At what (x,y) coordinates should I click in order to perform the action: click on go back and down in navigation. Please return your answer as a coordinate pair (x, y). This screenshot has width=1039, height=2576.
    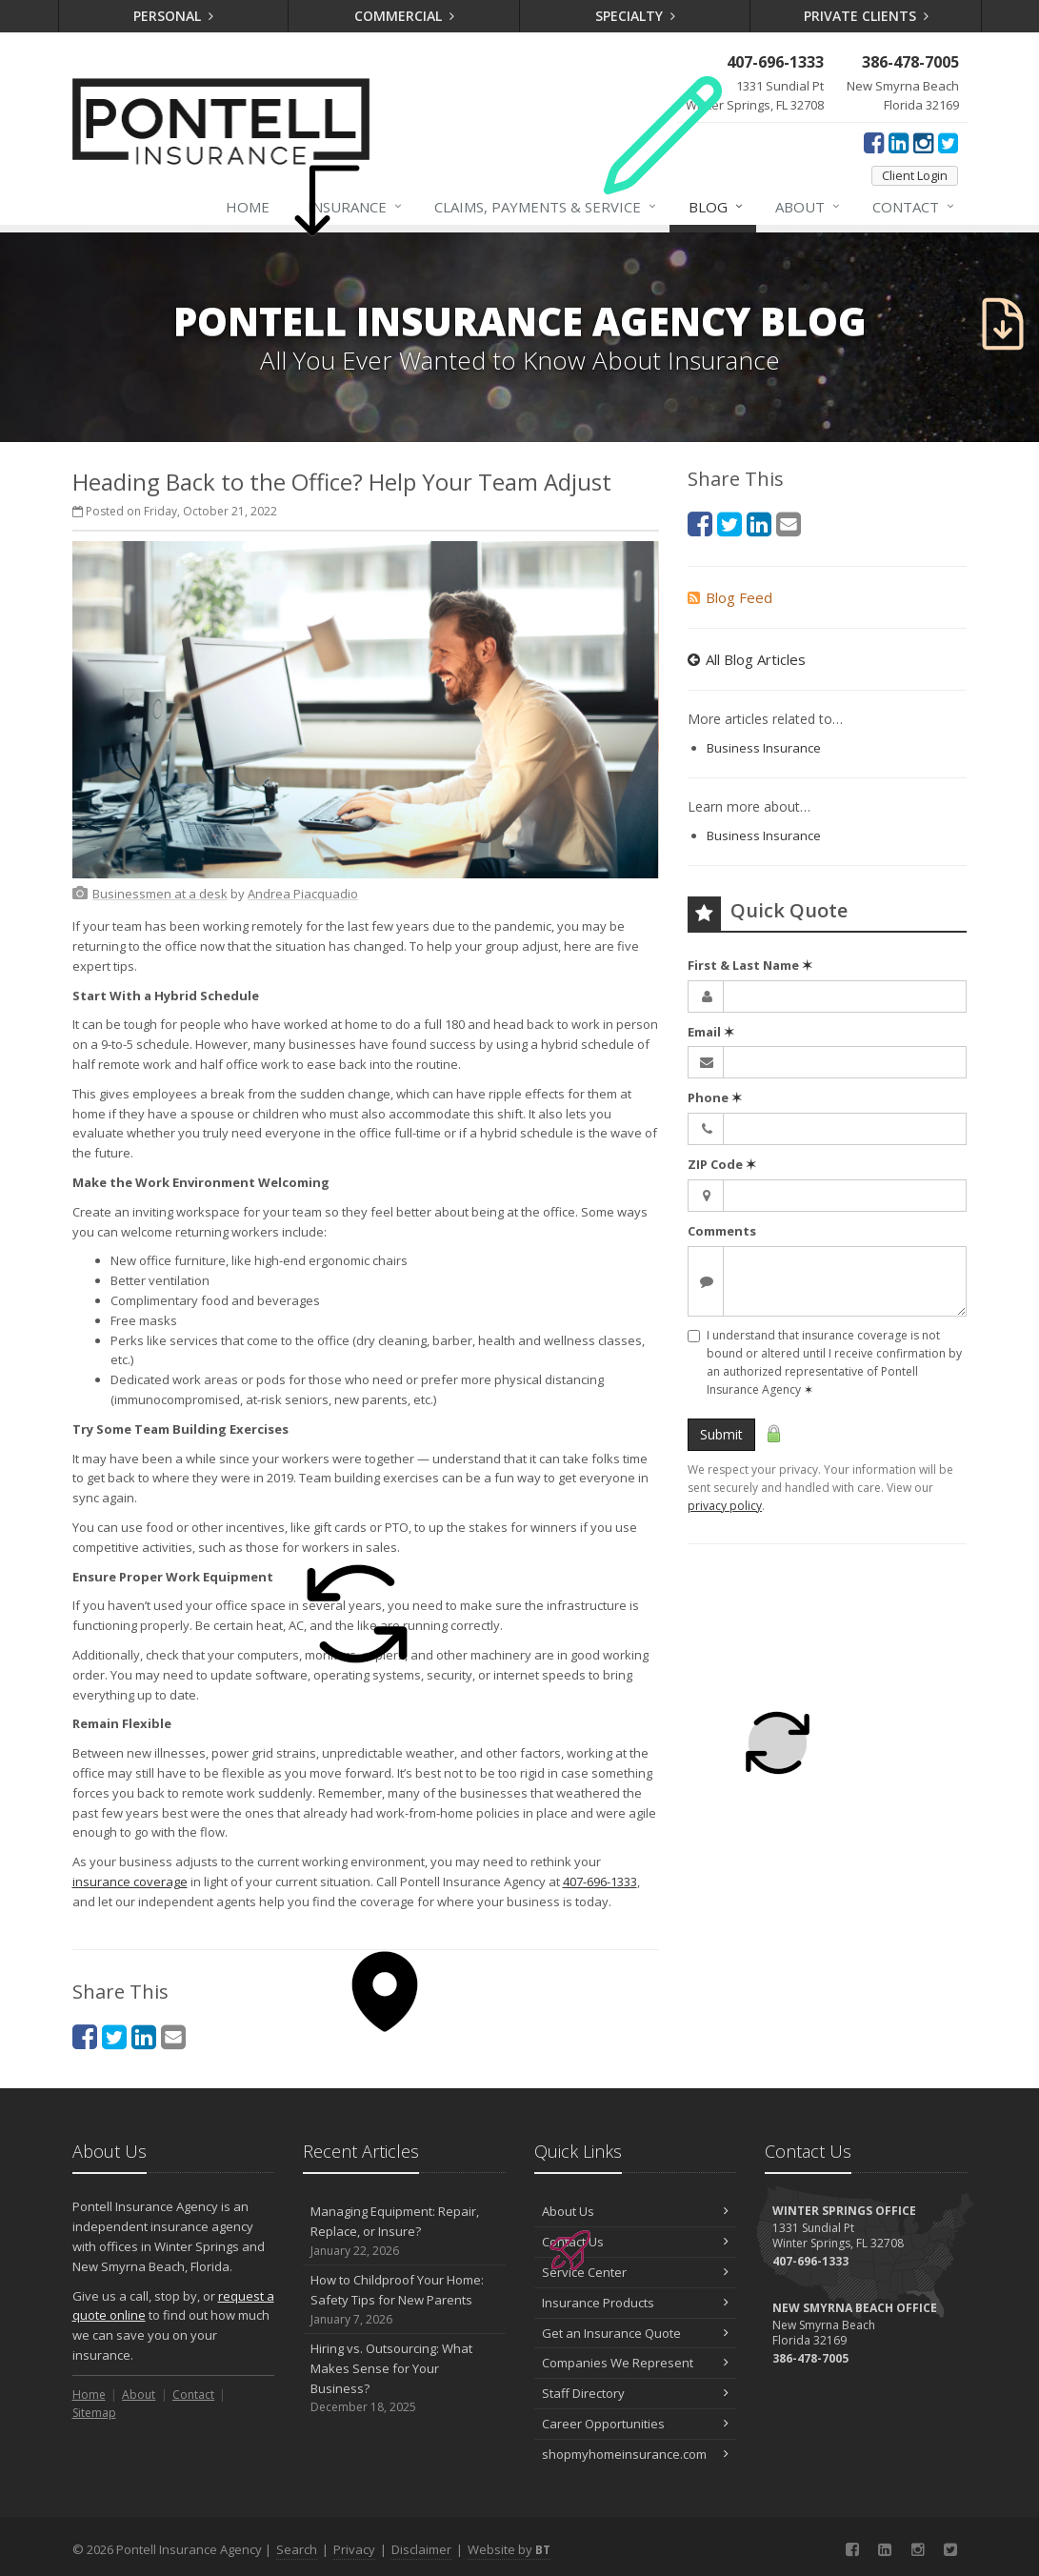
    Looking at the image, I should click on (327, 200).